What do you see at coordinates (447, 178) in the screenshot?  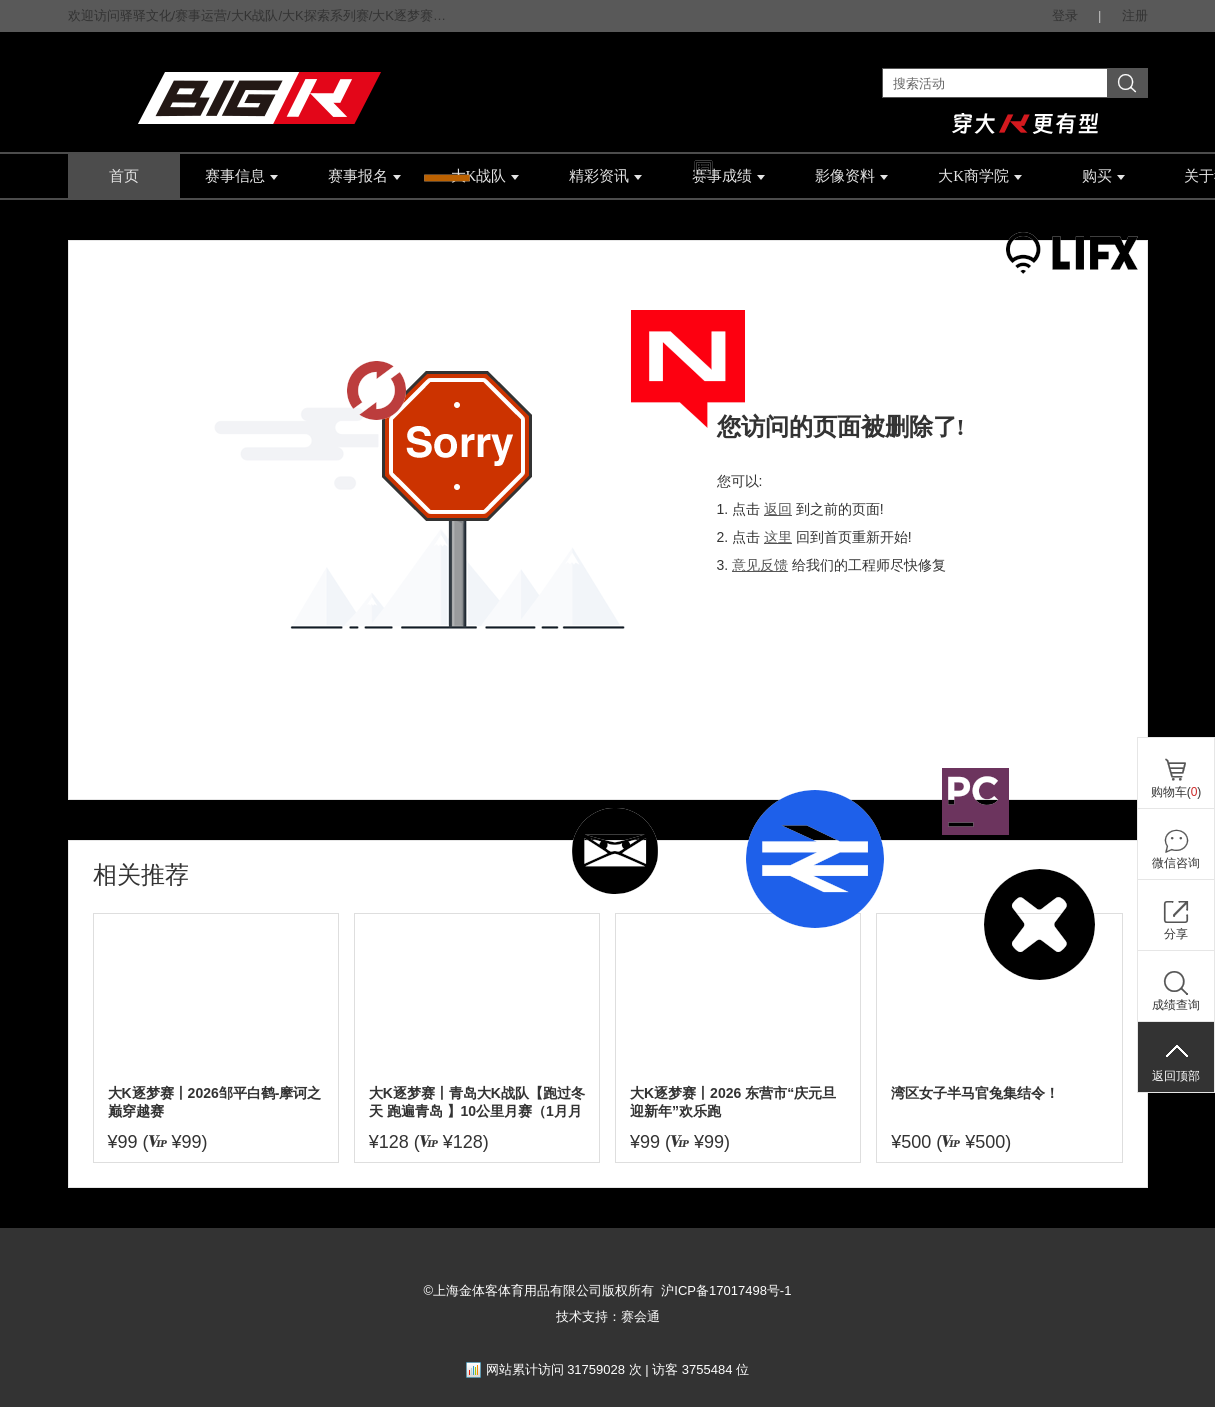 I see `remove or subtract an item` at bounding box center [447, 178].